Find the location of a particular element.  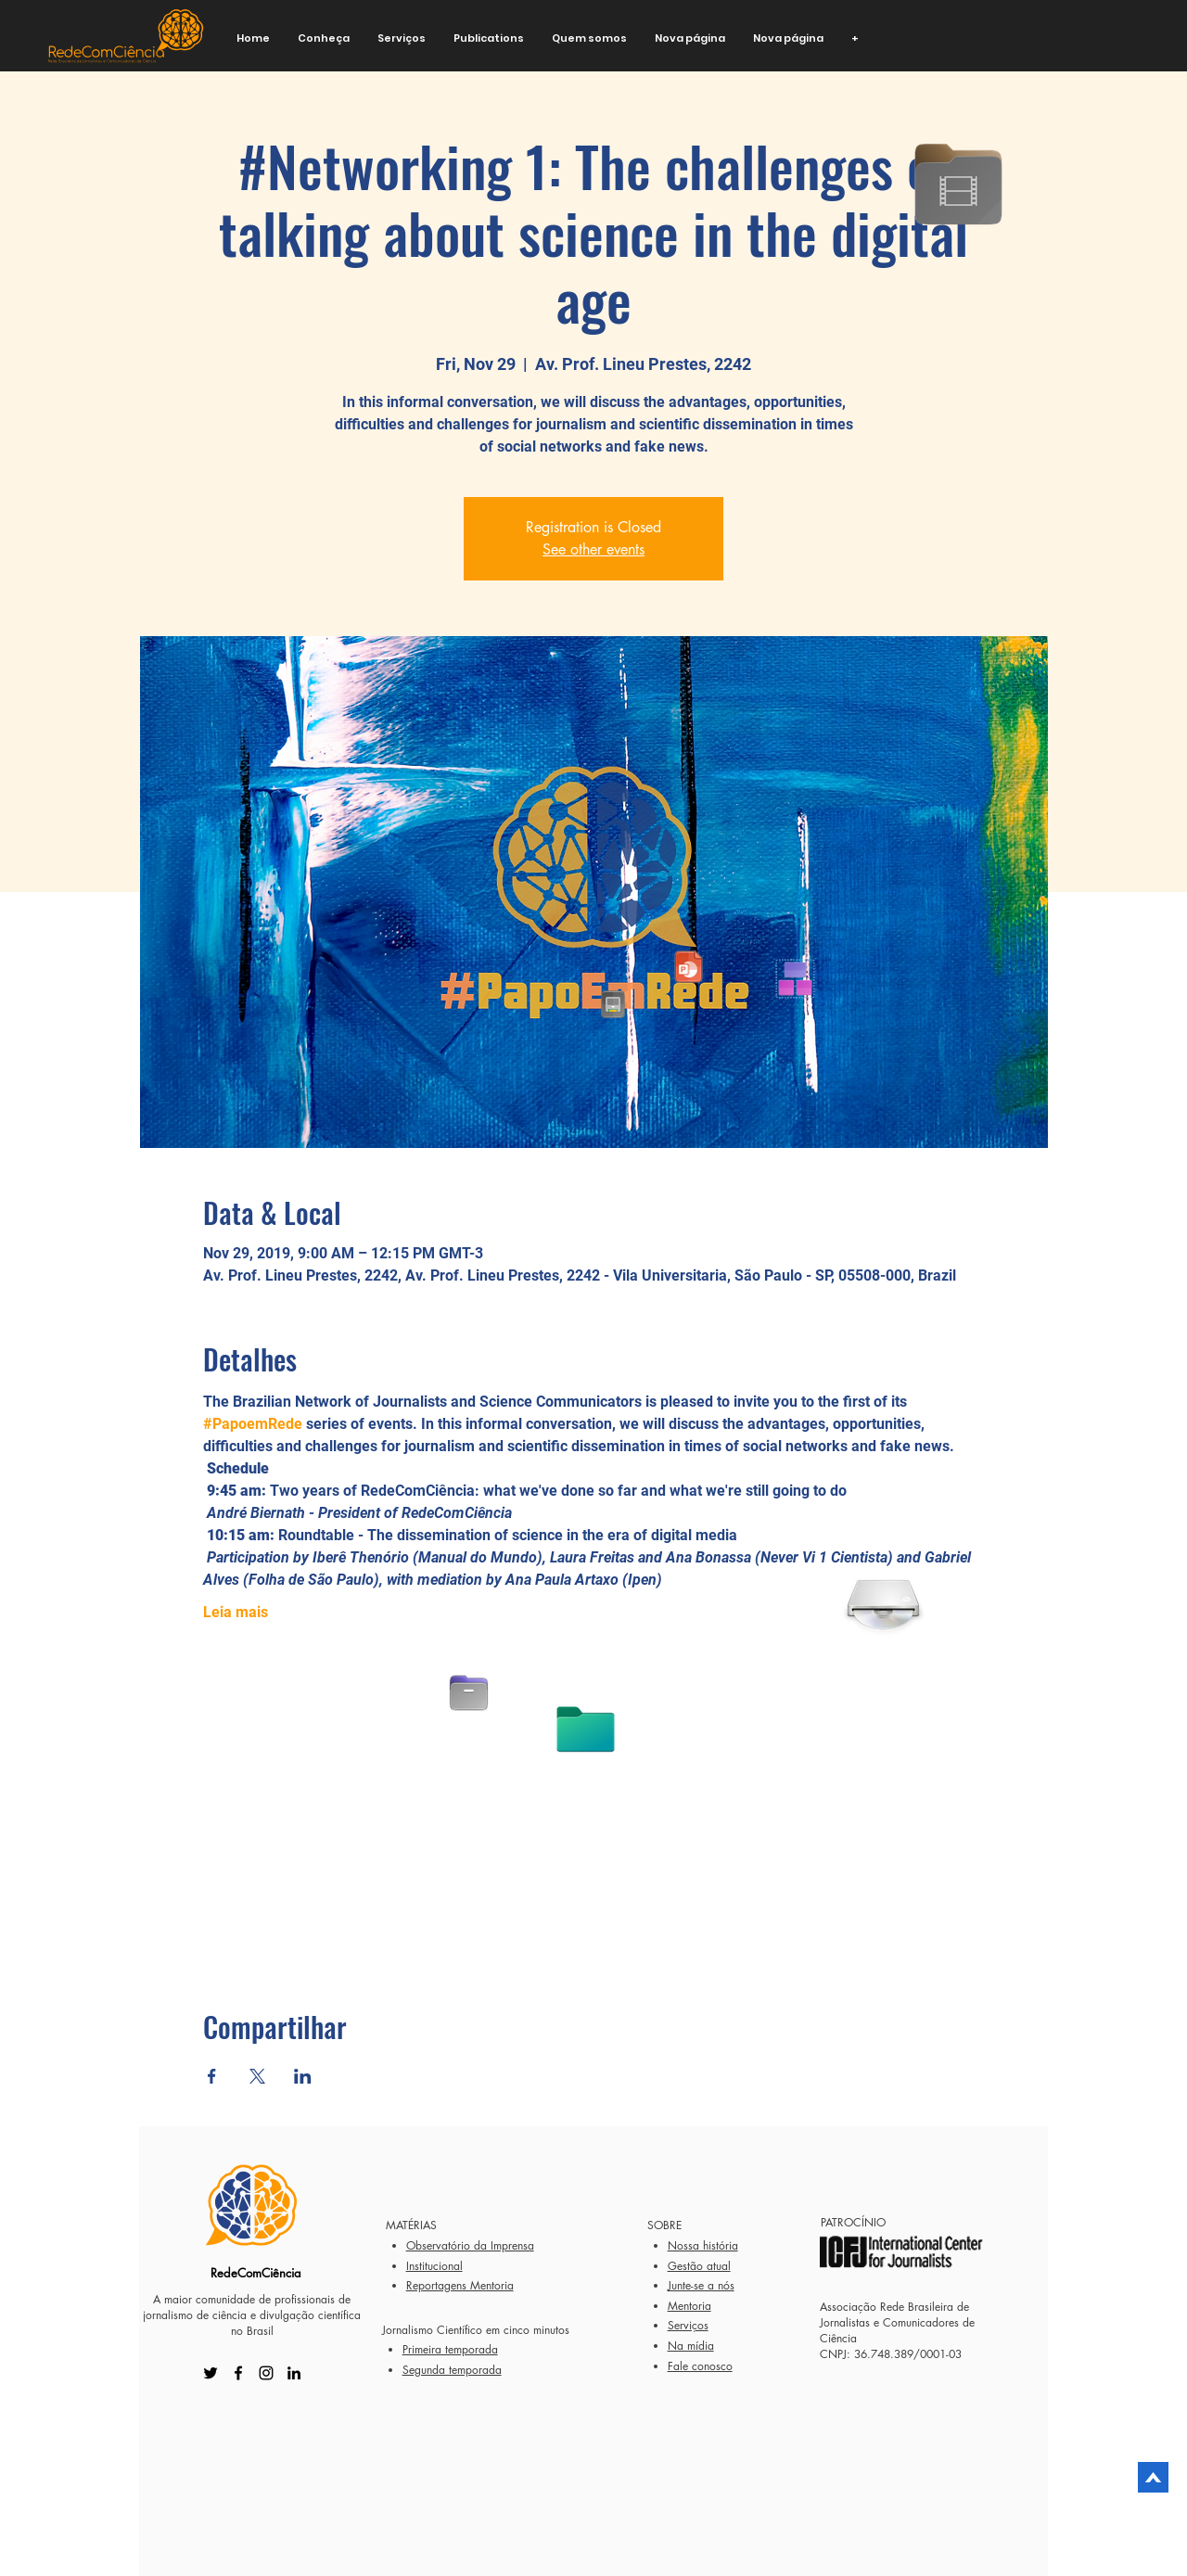

access optical disc drive settings is located at coordinates (883, 1601).